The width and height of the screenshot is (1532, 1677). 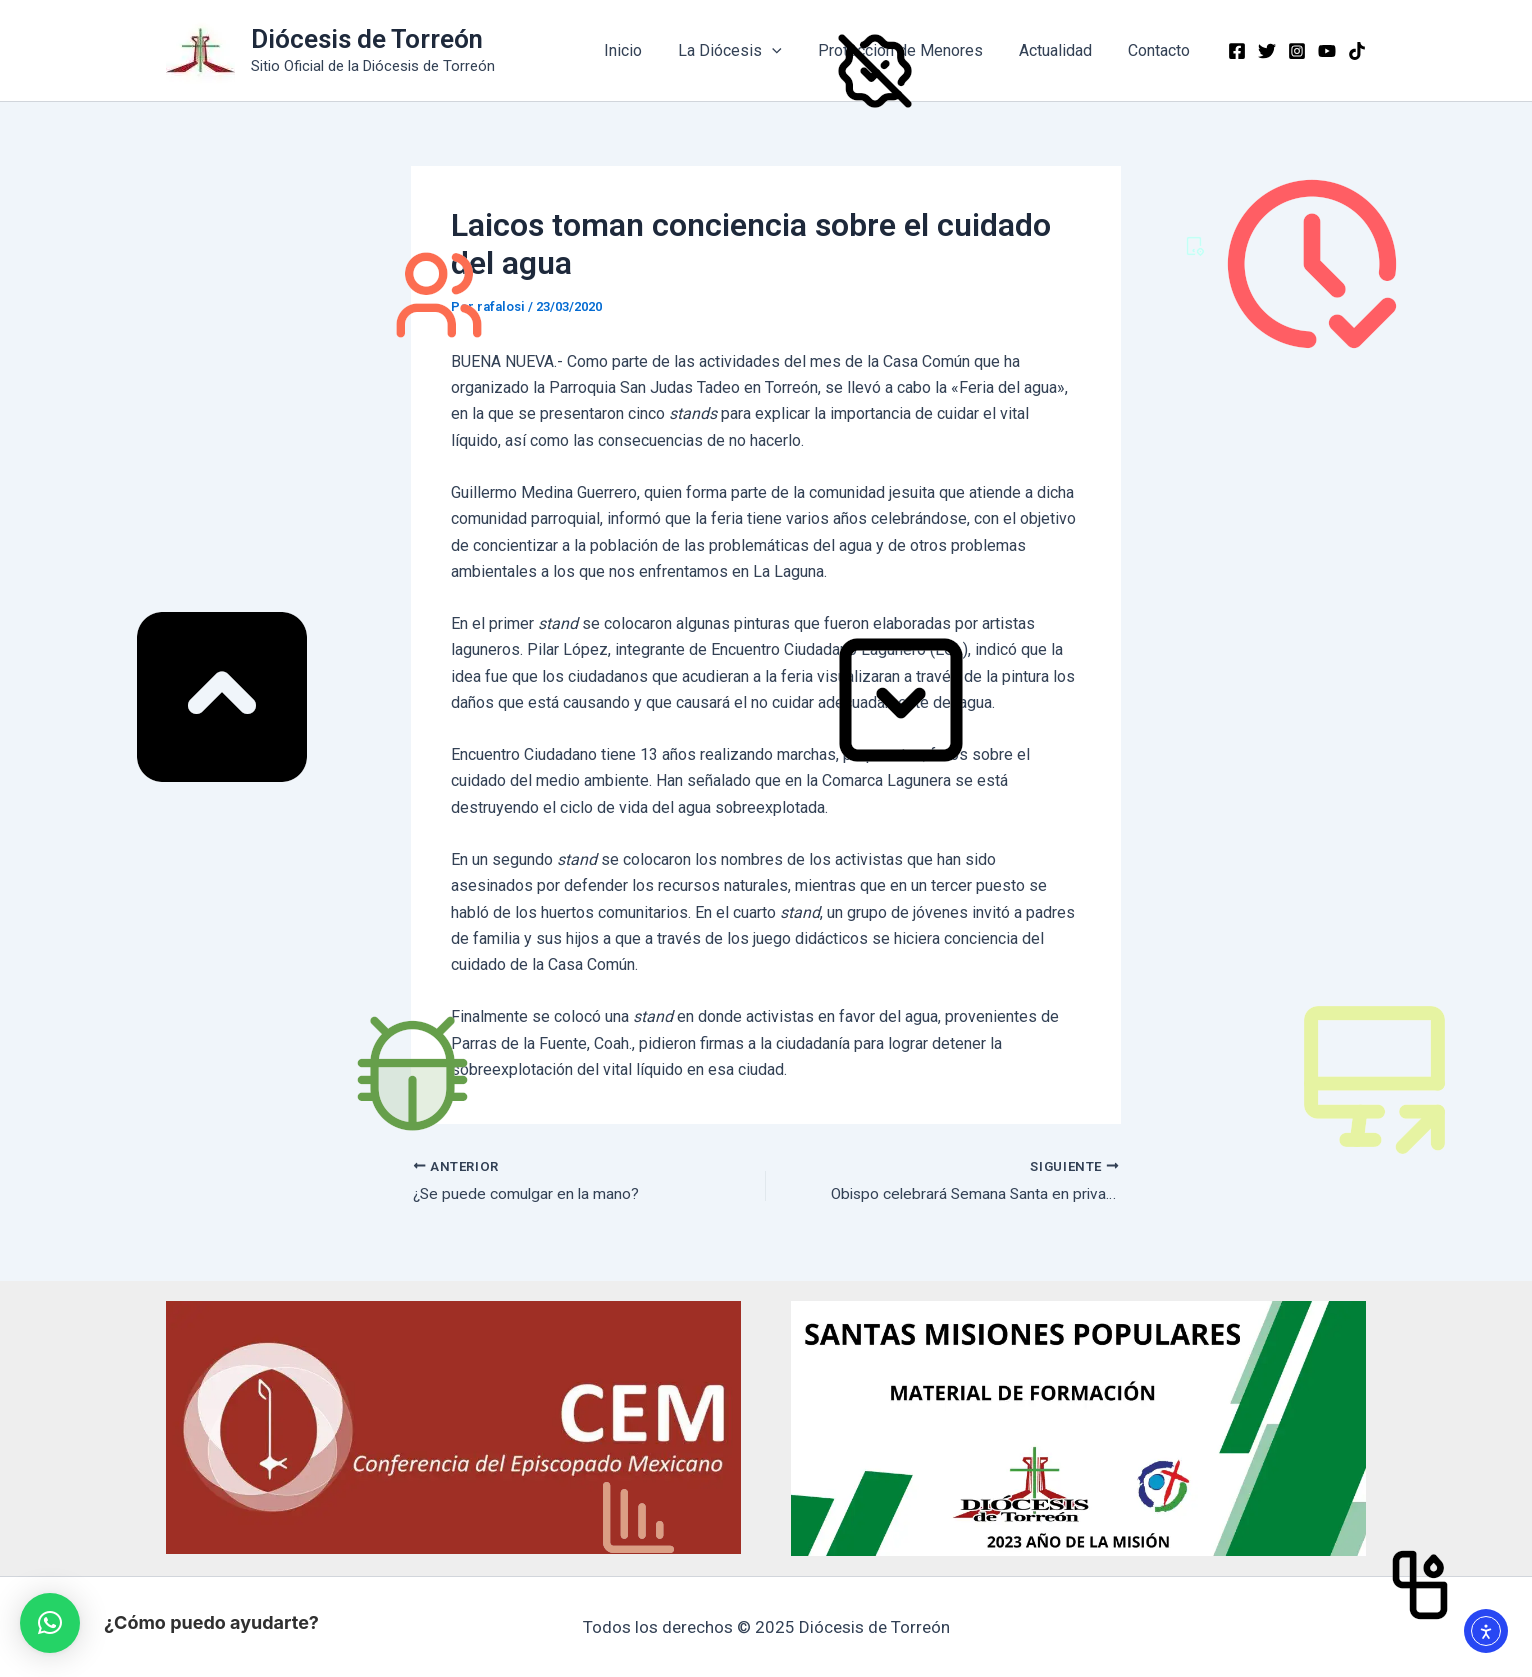 What do you see at coordinates (638, 1517) in the screenshot?
I see `view declining metrics or statistics` at bounding box center [638, 1517].